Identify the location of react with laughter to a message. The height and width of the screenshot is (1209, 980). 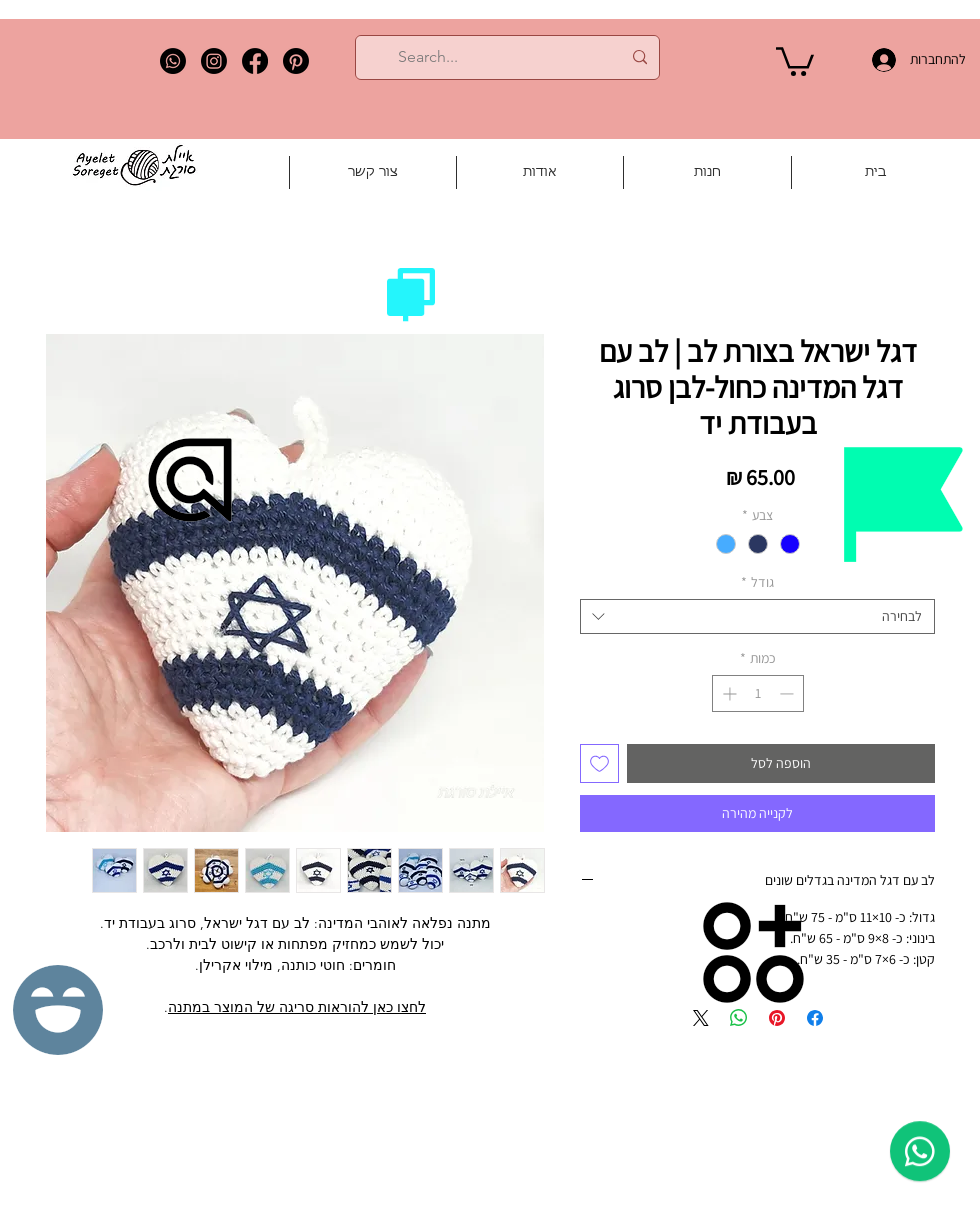
(58, 1010).